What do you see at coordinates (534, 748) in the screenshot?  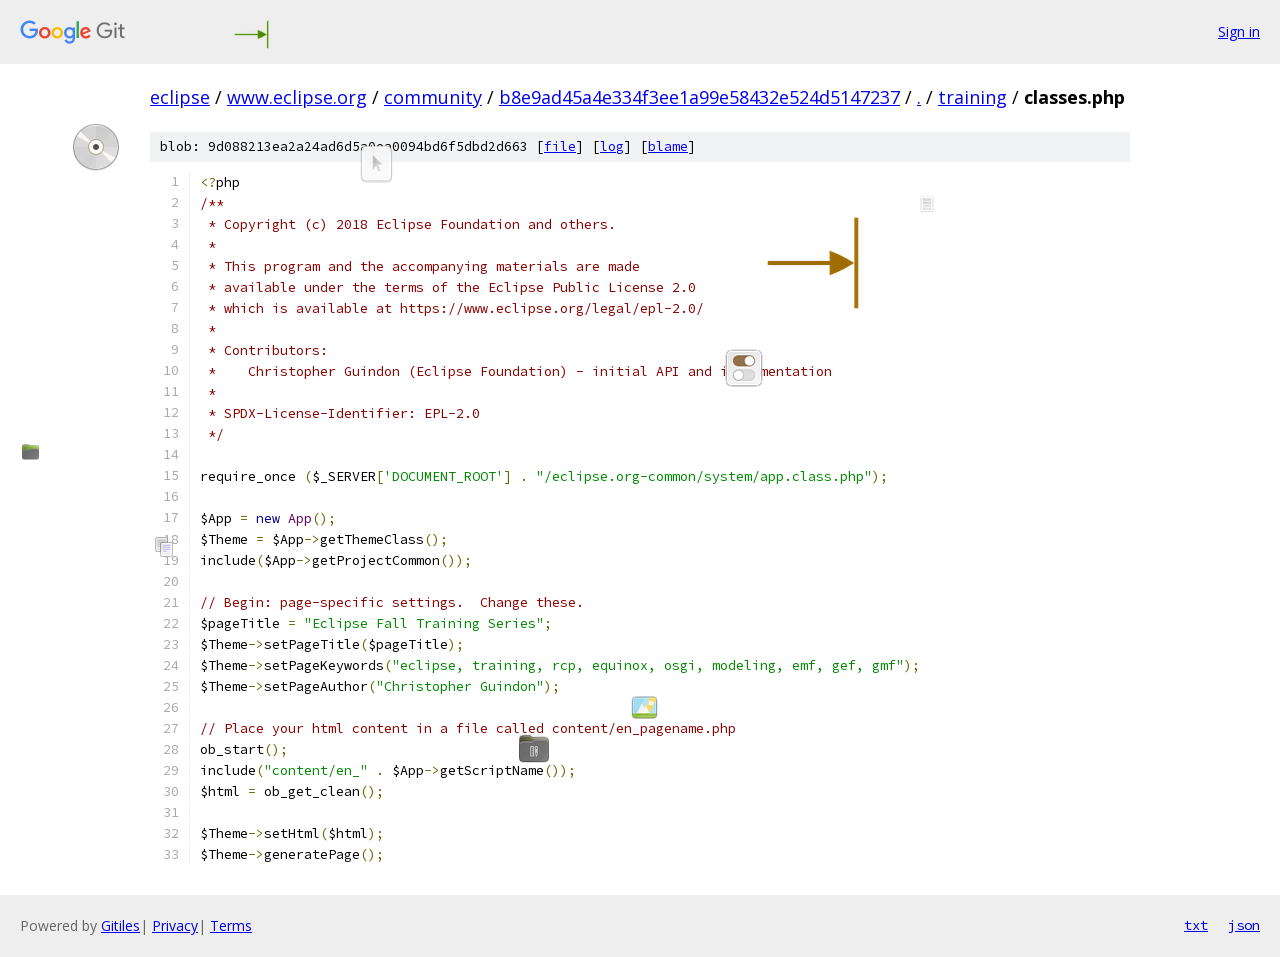 I see `open templates folder` at bounding box center [534, 748].